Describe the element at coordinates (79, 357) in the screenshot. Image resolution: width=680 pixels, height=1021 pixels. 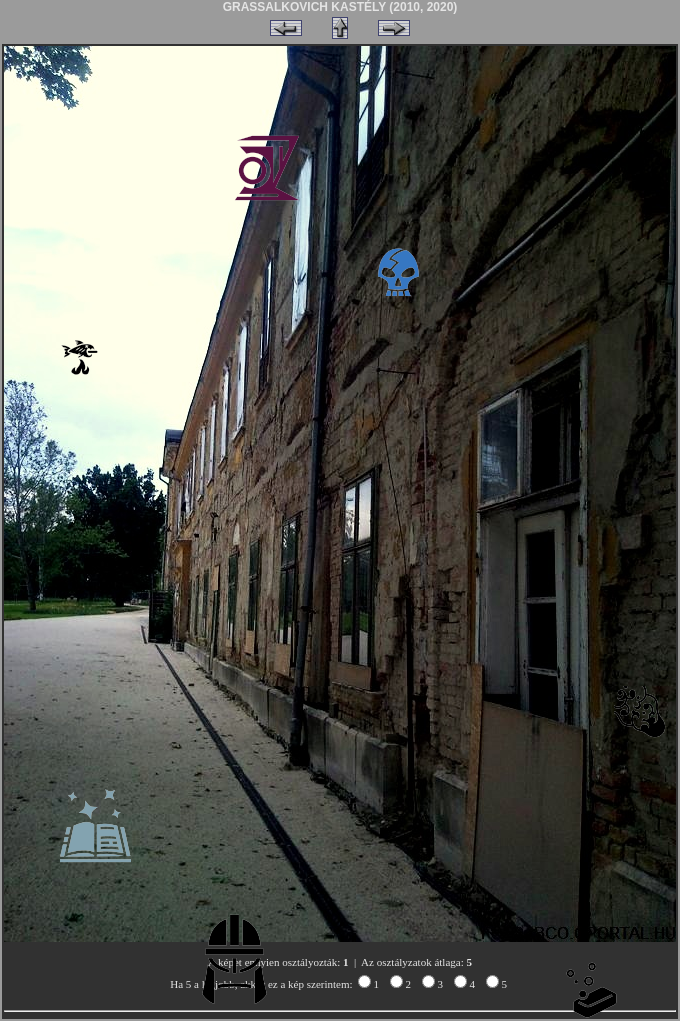
I see `cooked fish item in game inventory` at that location.